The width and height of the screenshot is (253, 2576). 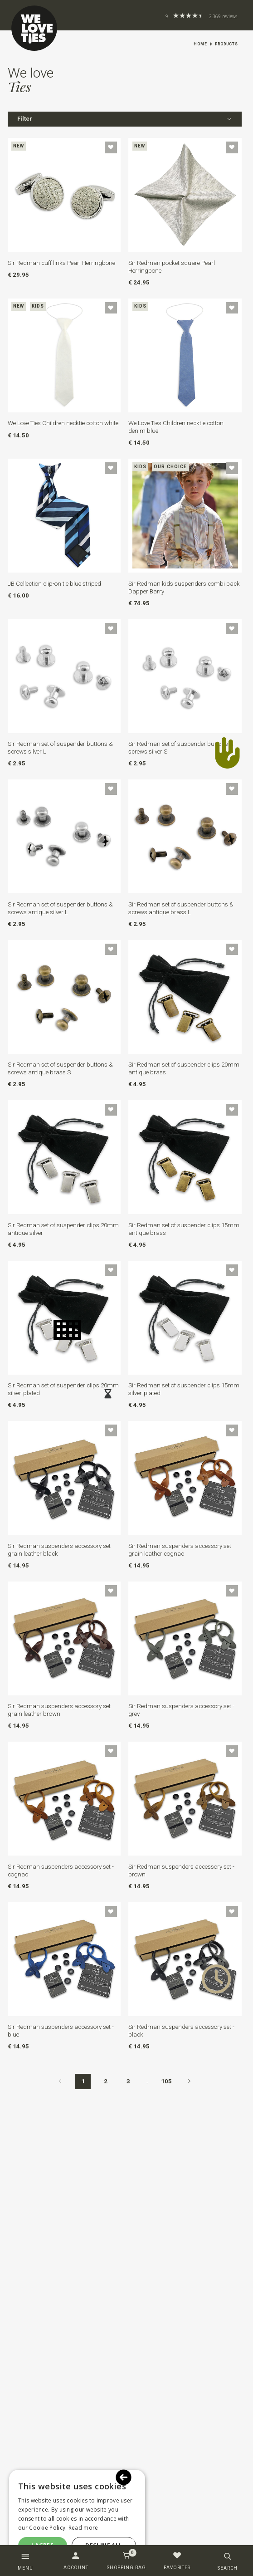 What do you see at coordinates (108, 1394) in the screenshot?
I see `indicates time remaining or countdown in progress` at bounding box center [108, 1394].